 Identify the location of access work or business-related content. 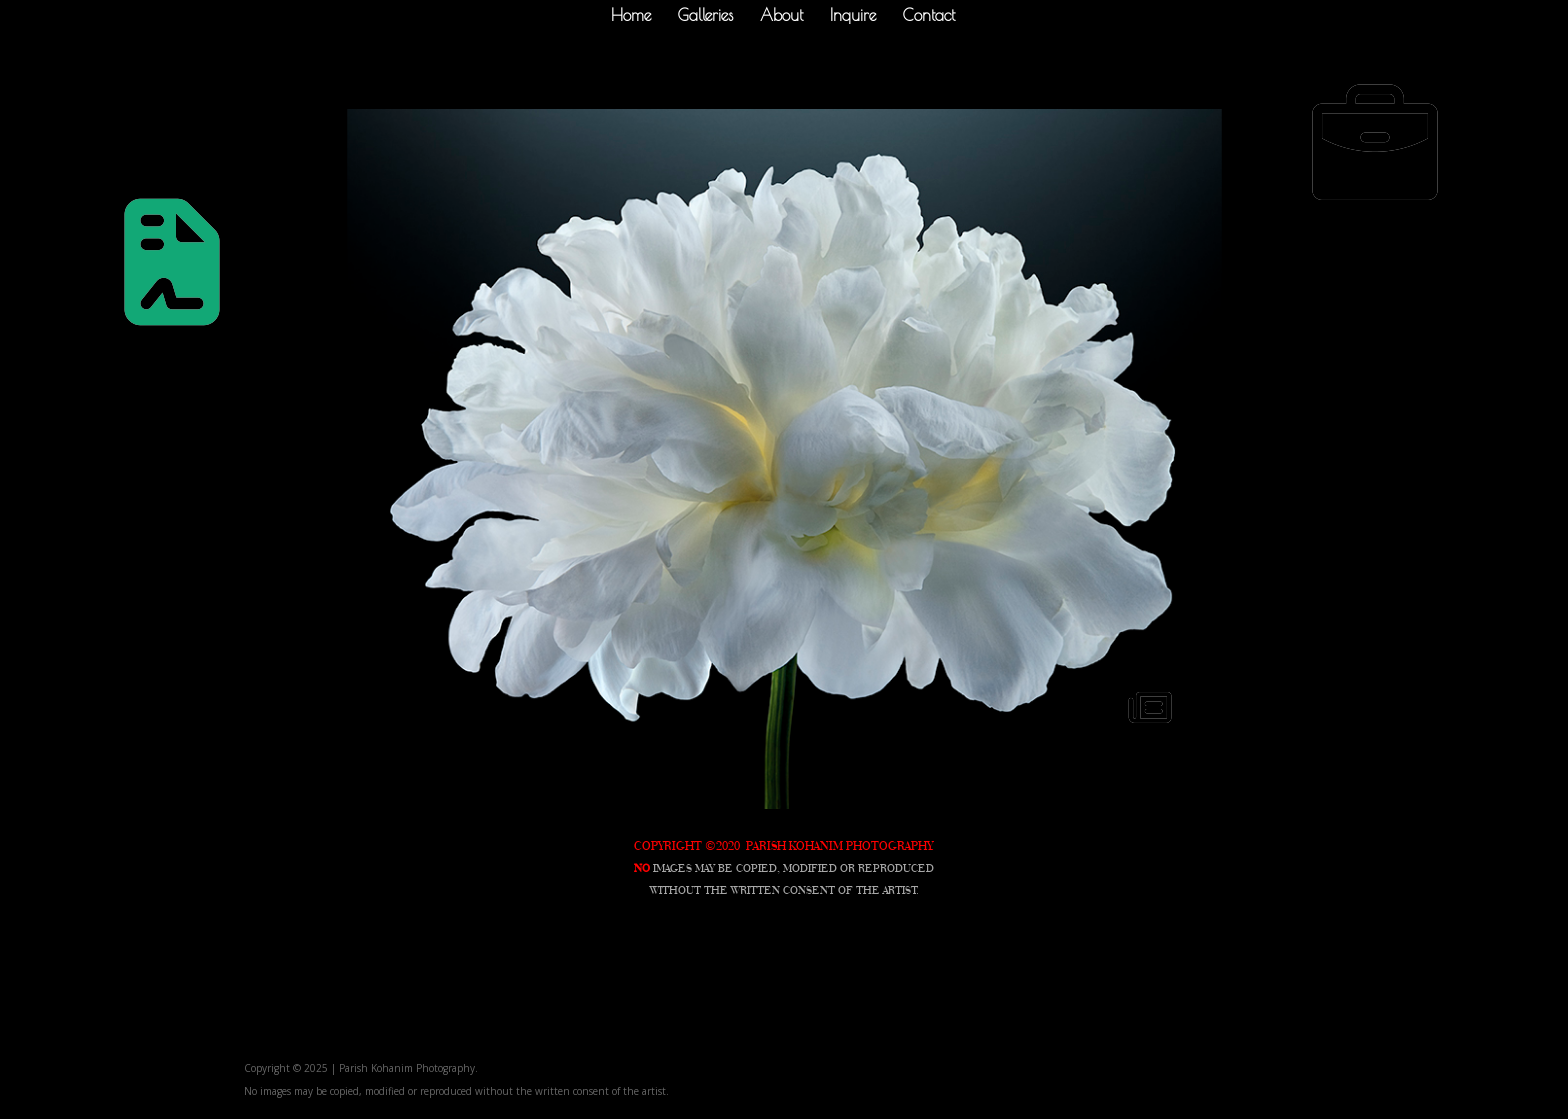
(1375, 147).